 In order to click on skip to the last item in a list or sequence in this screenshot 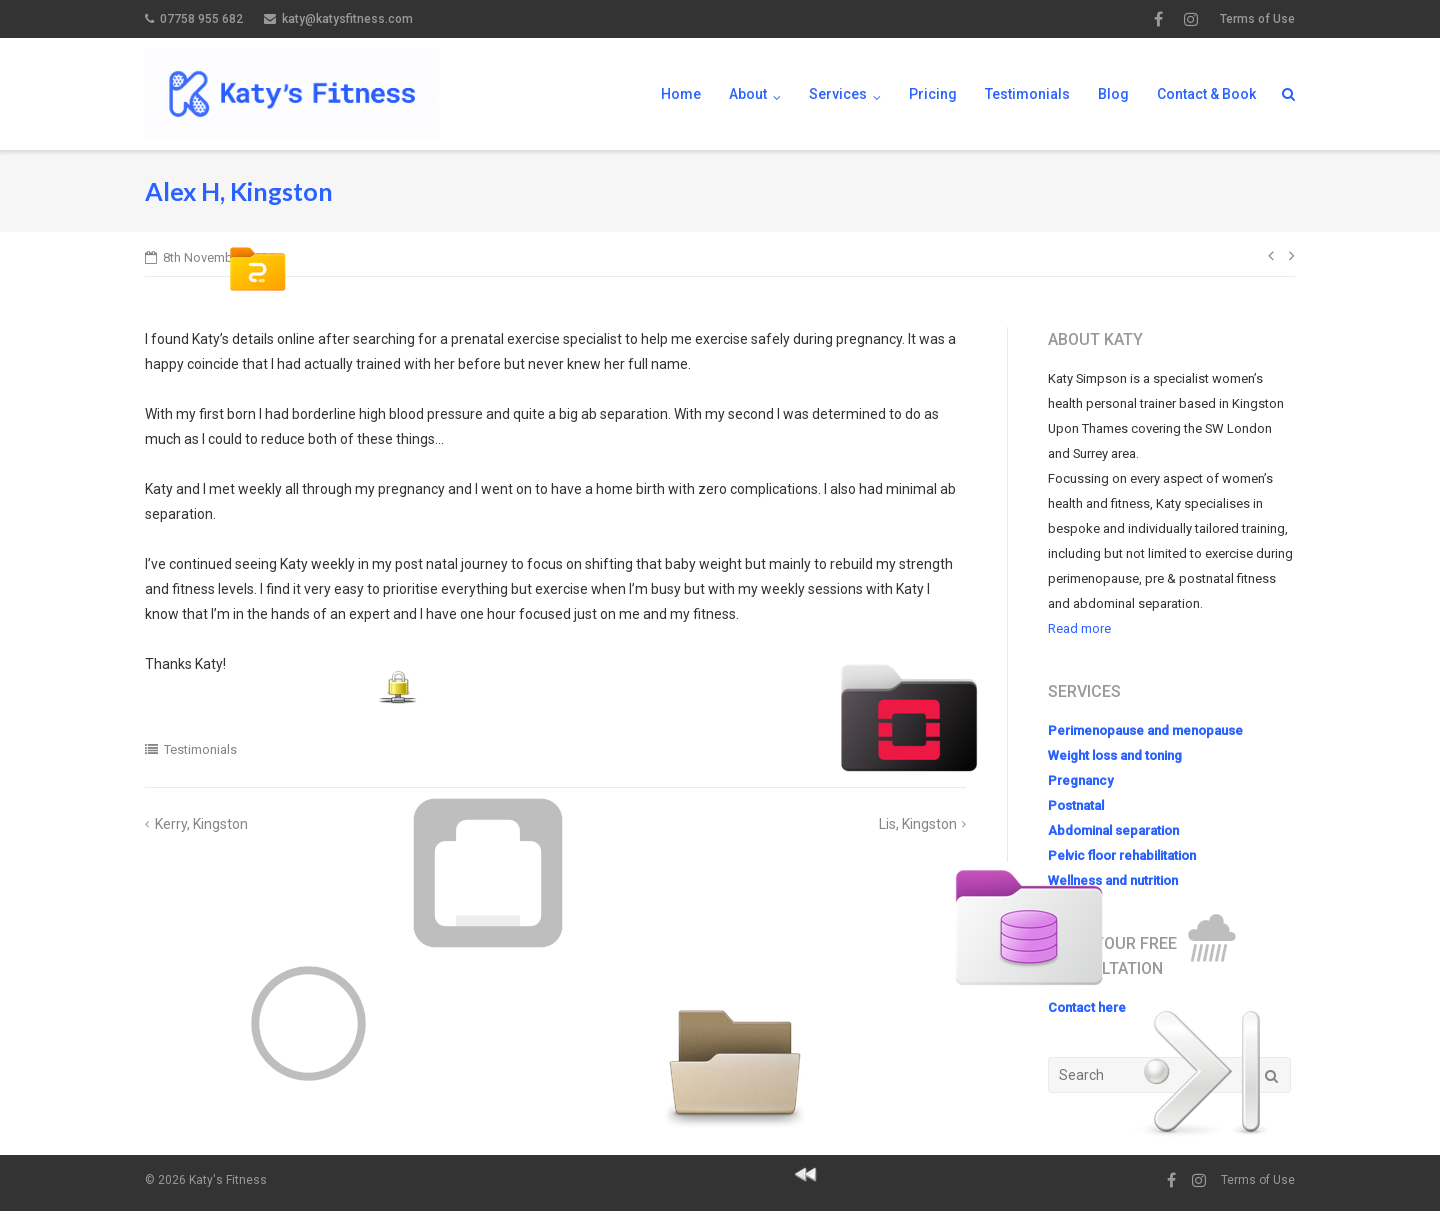, I will do `click(1204, 1071)`.